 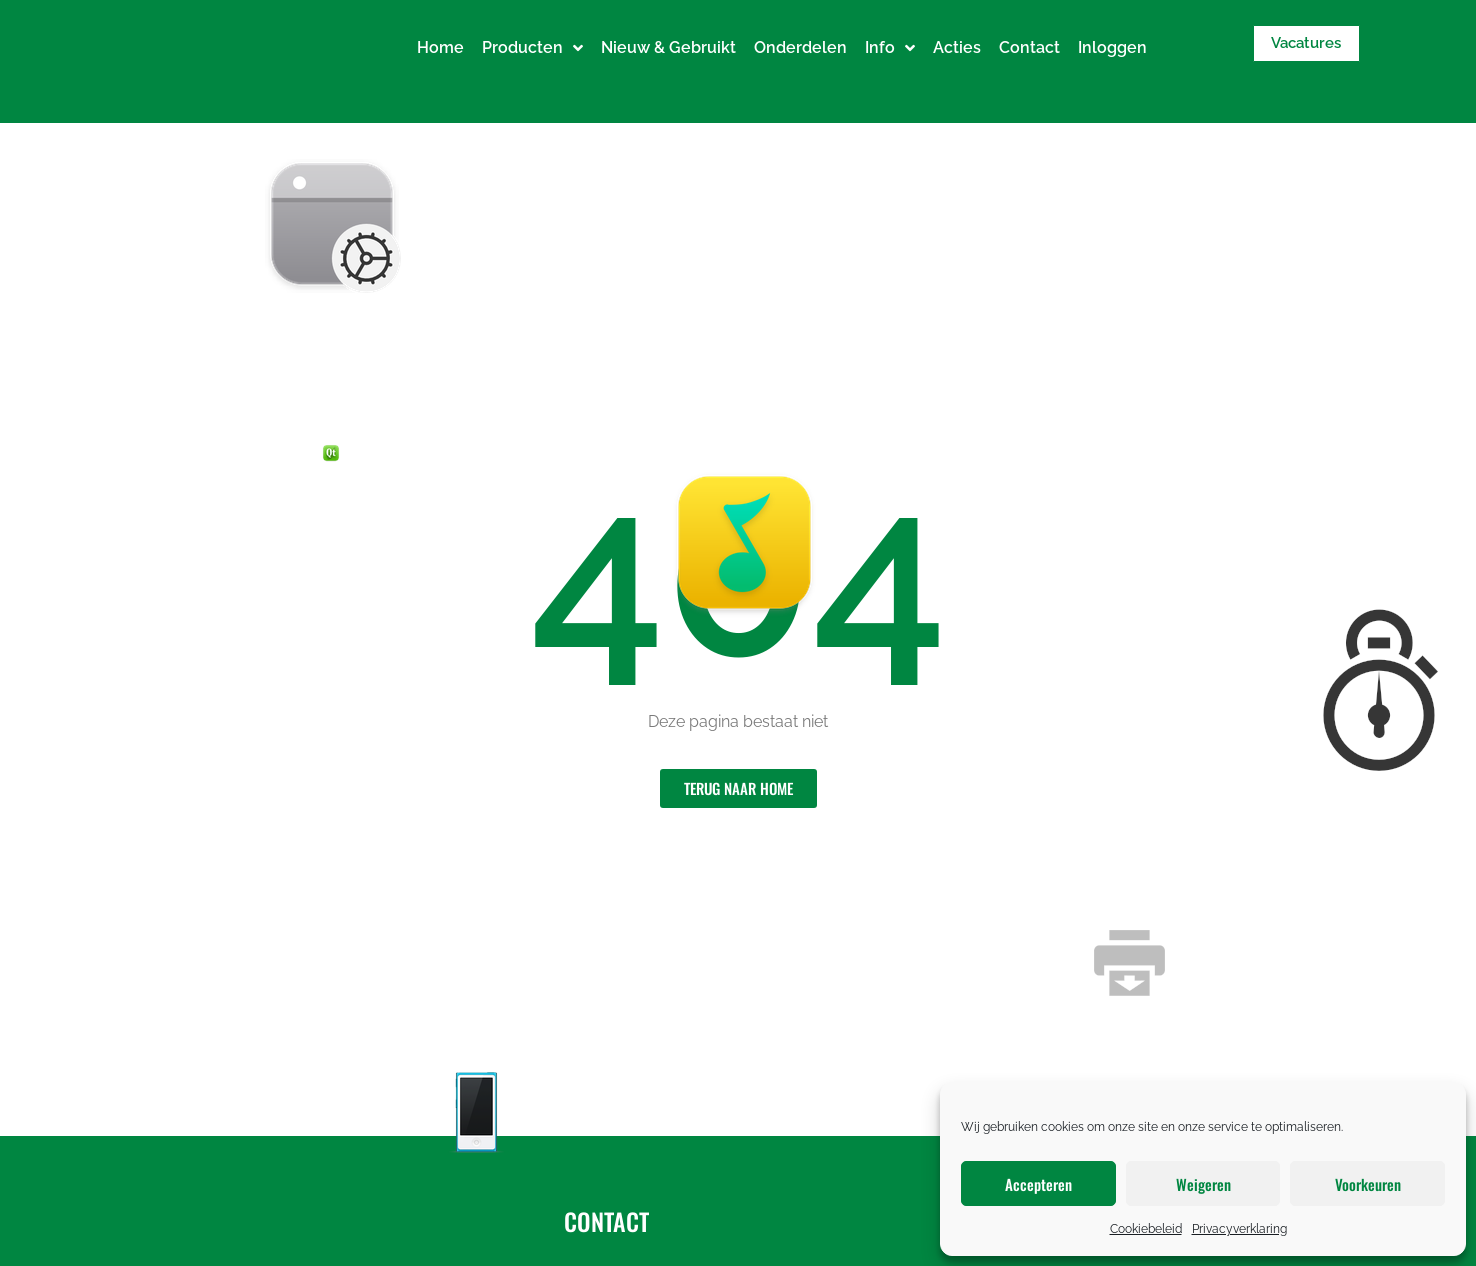 I want to click on open QQ Music app, so click(x=744, y=542).